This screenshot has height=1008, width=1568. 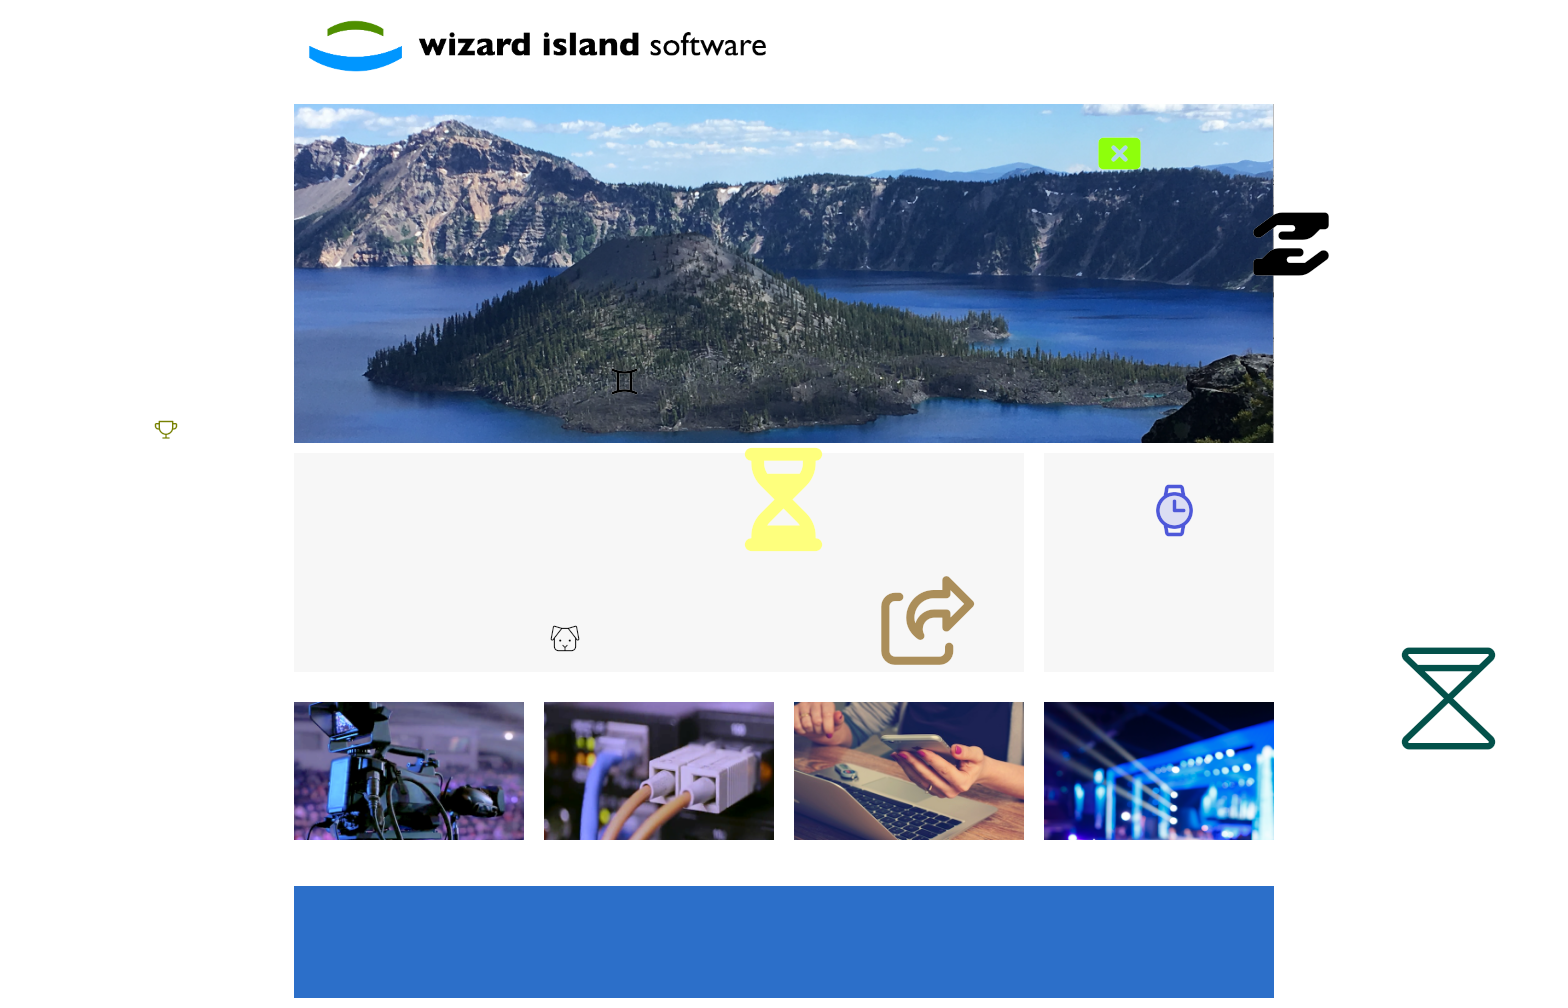 What do you see at coordinates (1291, 244) in the screenshot?
I see `indicates partnership or collaboration features` at bounding box center [1291, 244].